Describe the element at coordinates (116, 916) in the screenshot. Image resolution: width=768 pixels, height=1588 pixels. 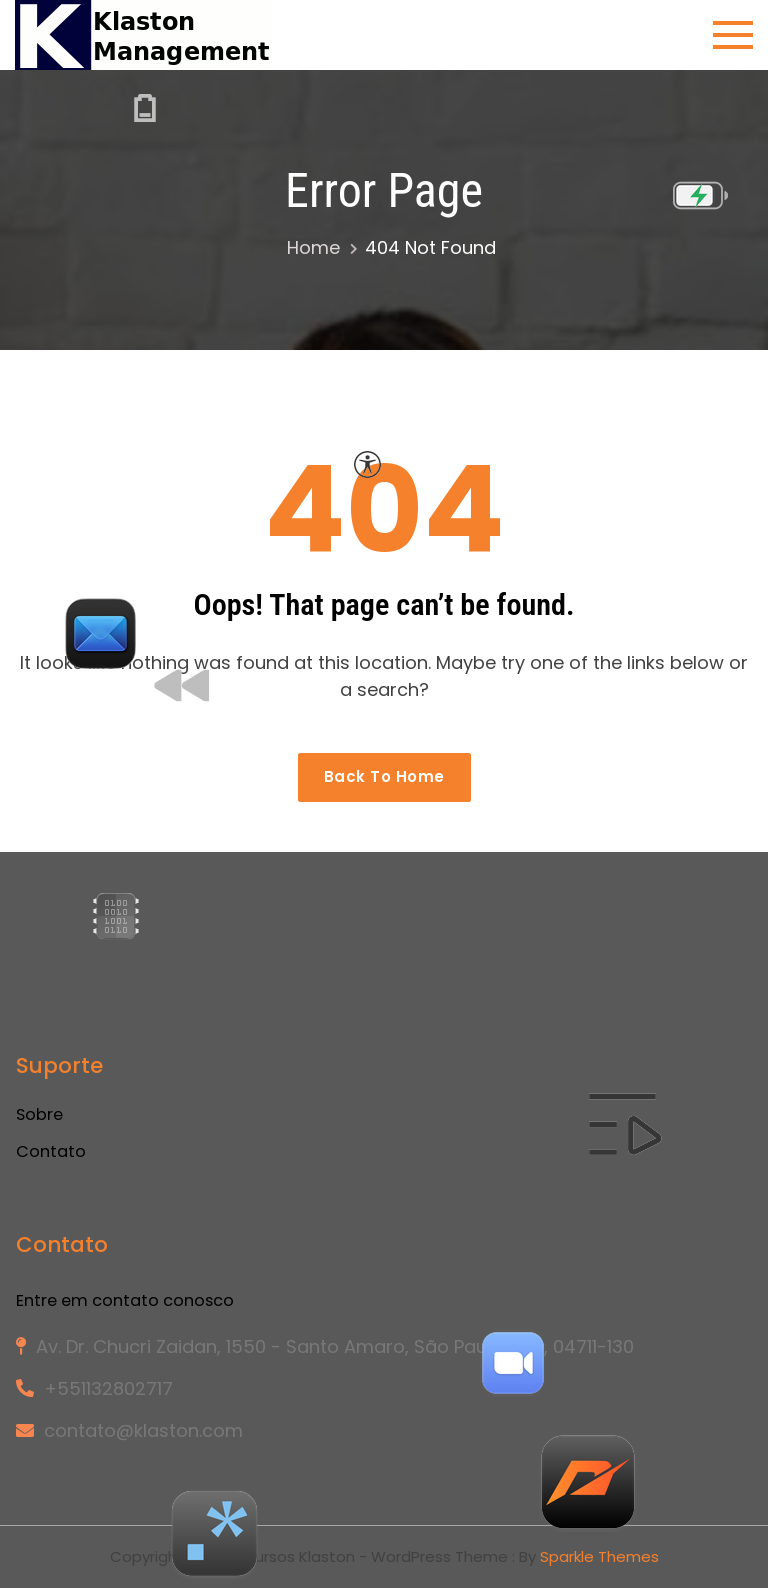
I see `firmware file or binary data` at that location.